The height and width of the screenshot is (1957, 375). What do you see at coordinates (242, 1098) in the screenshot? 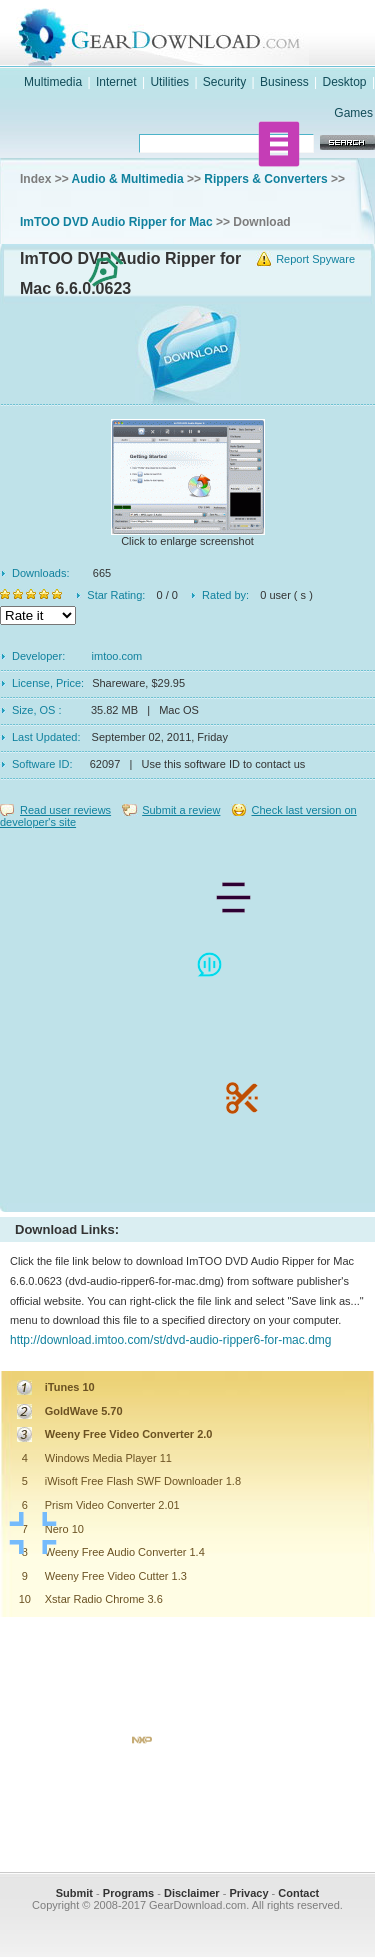
I see `cut selected content to clipboard` at bounding box center [242, 1098].